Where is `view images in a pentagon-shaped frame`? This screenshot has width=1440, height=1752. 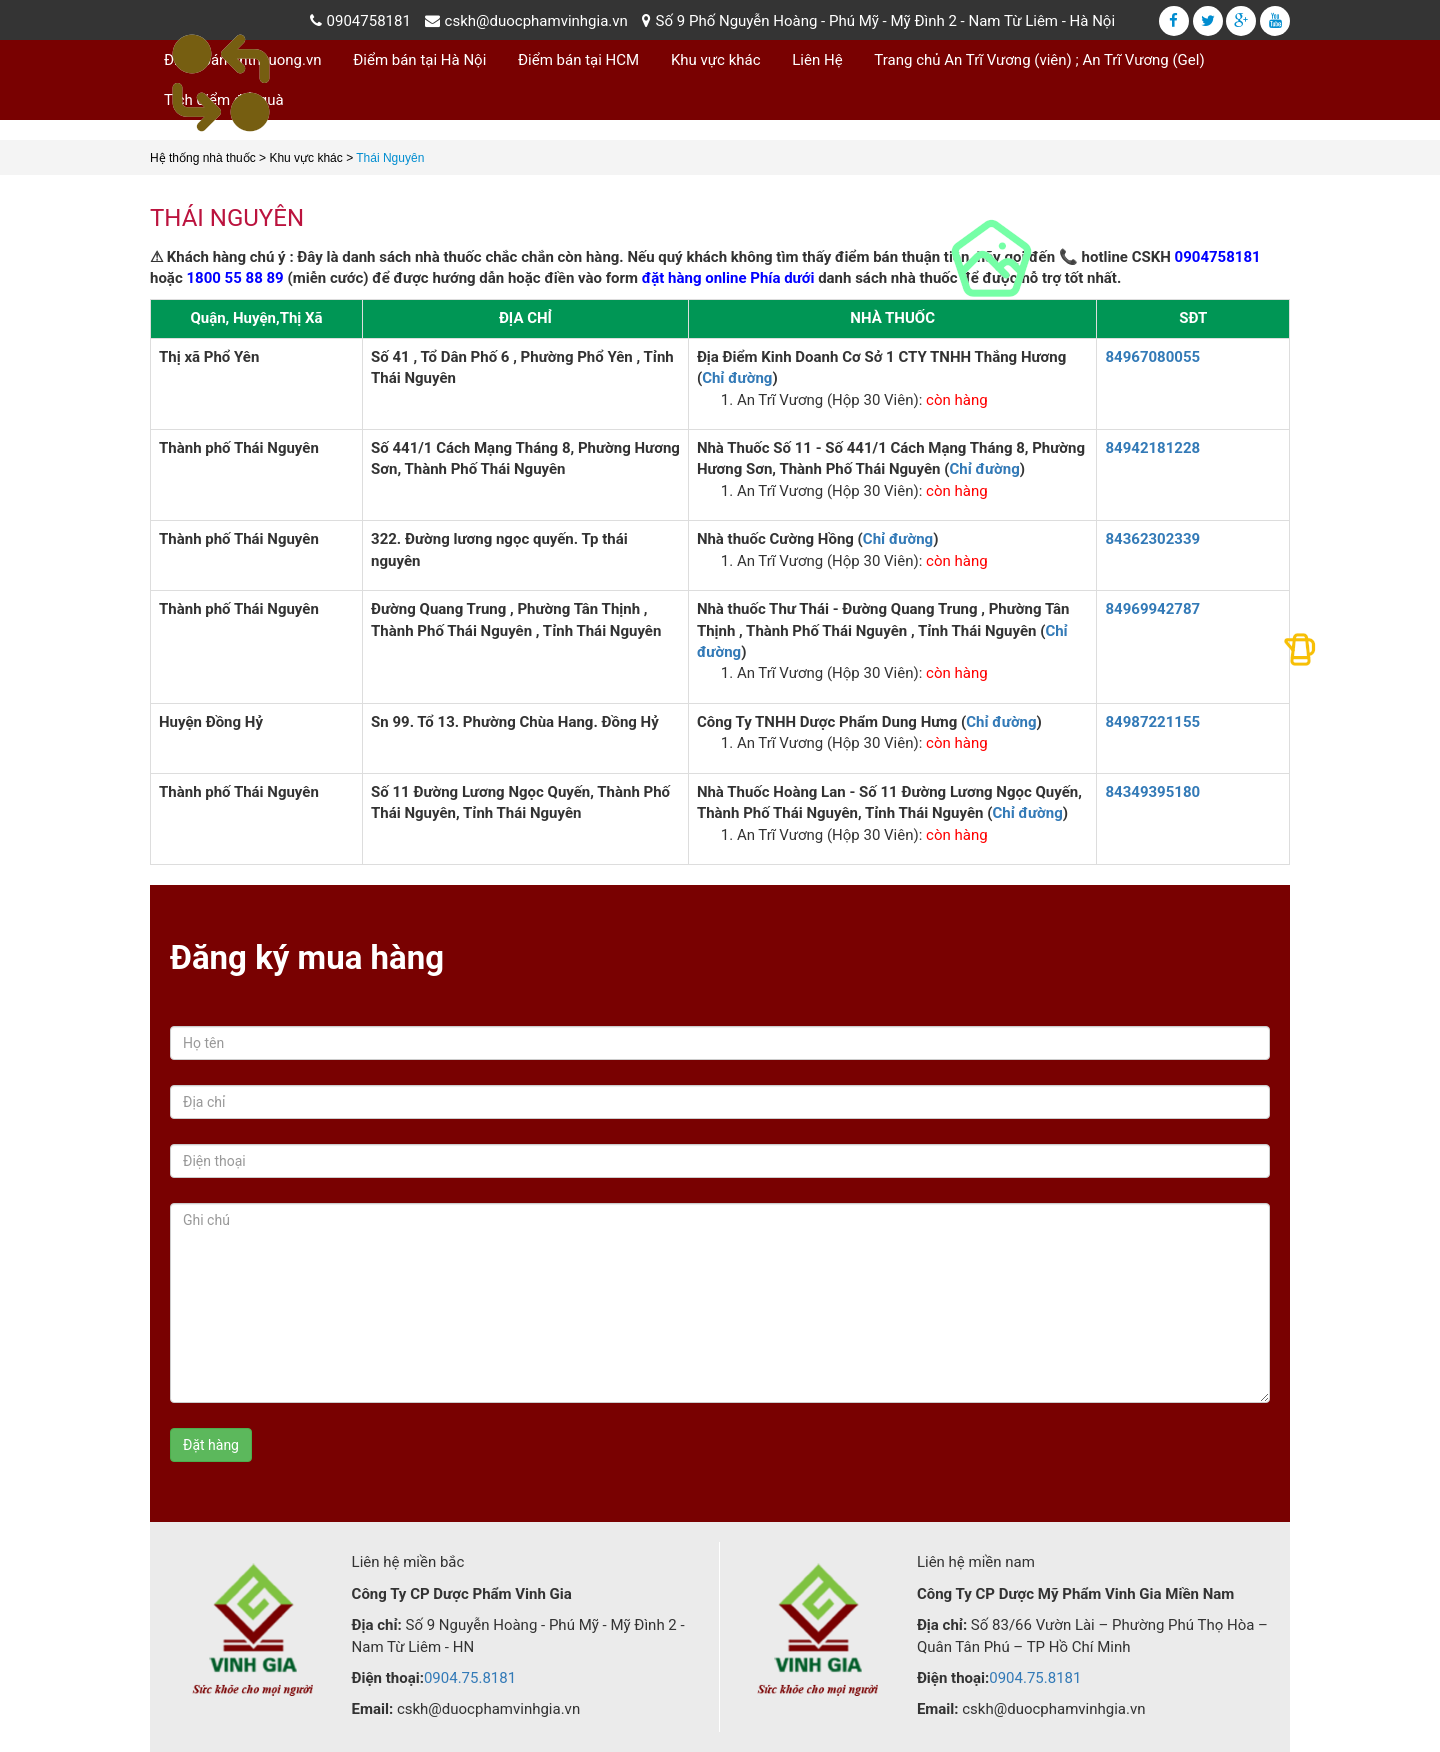 view images in a pentagon-shaped frame is located at coordinates (991, 260).